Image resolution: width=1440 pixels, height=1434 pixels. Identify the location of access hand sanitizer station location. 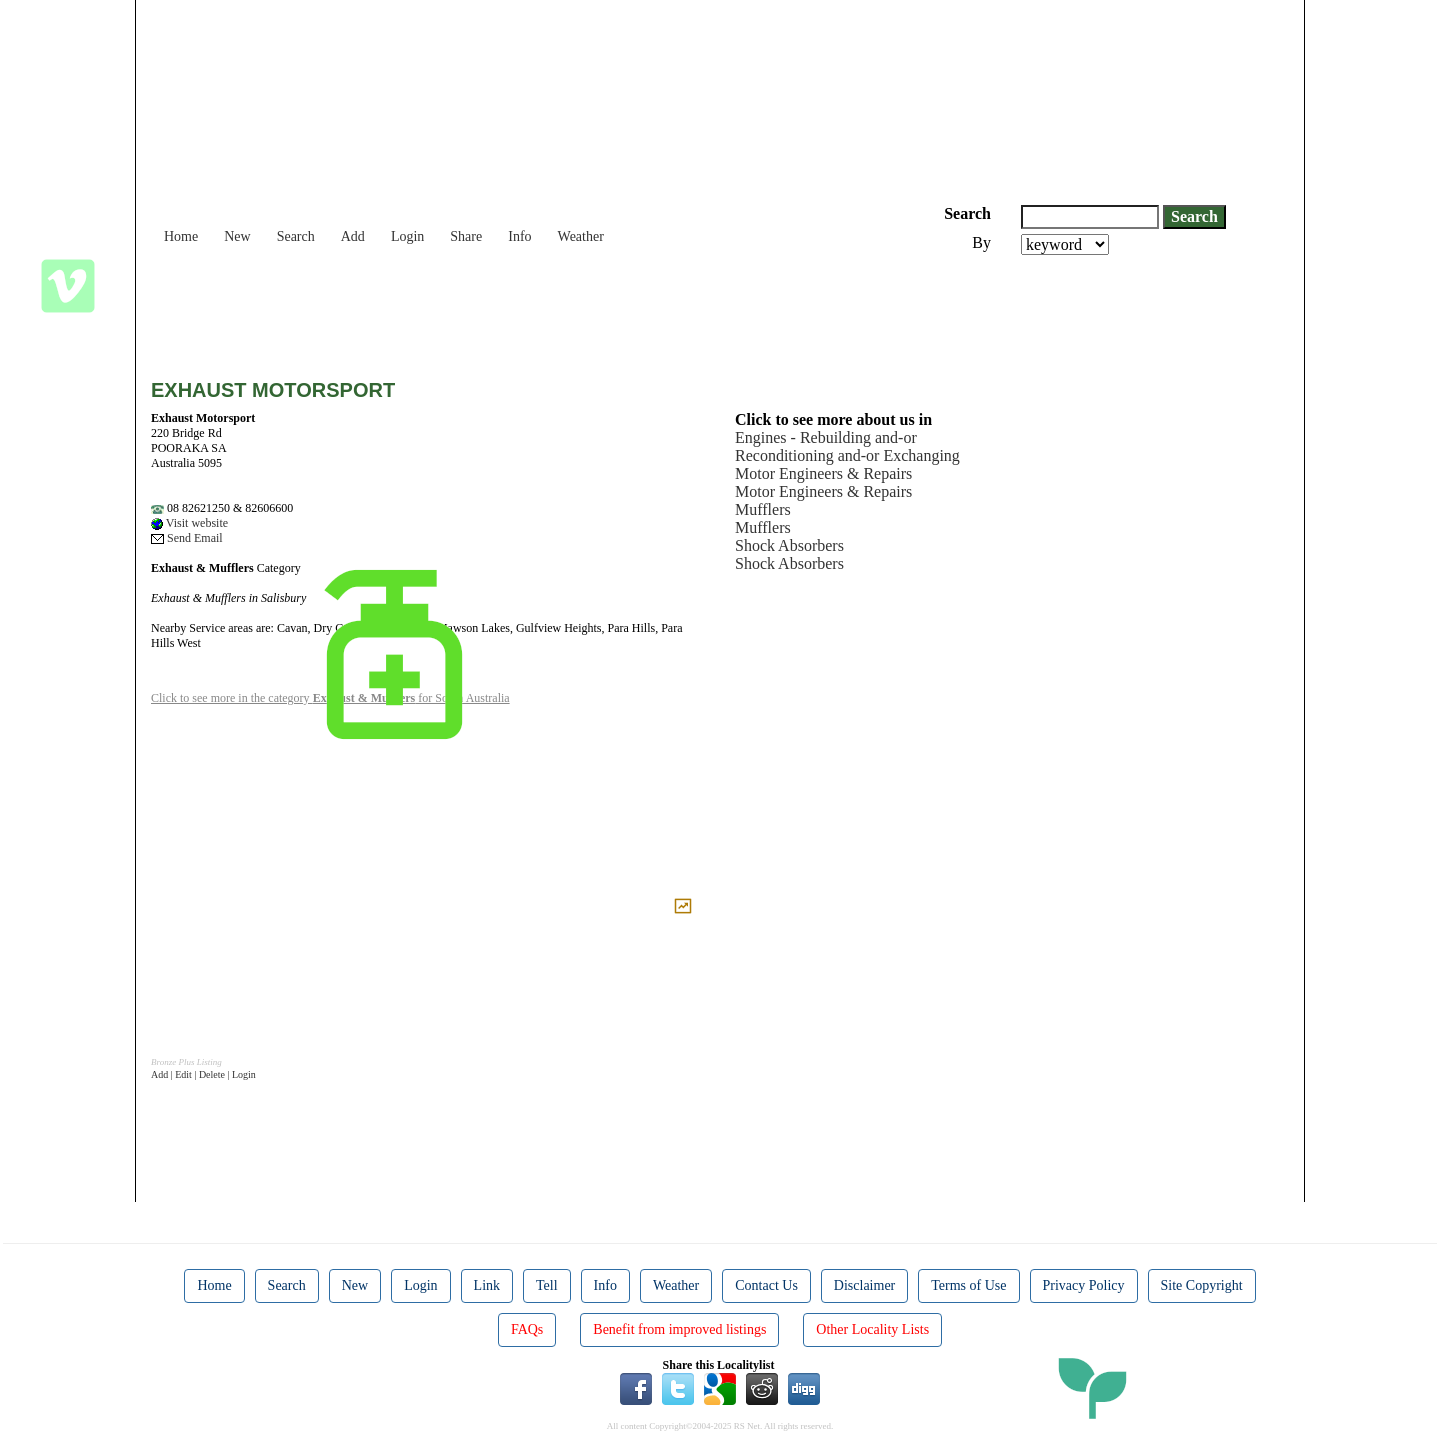
(394, 654).